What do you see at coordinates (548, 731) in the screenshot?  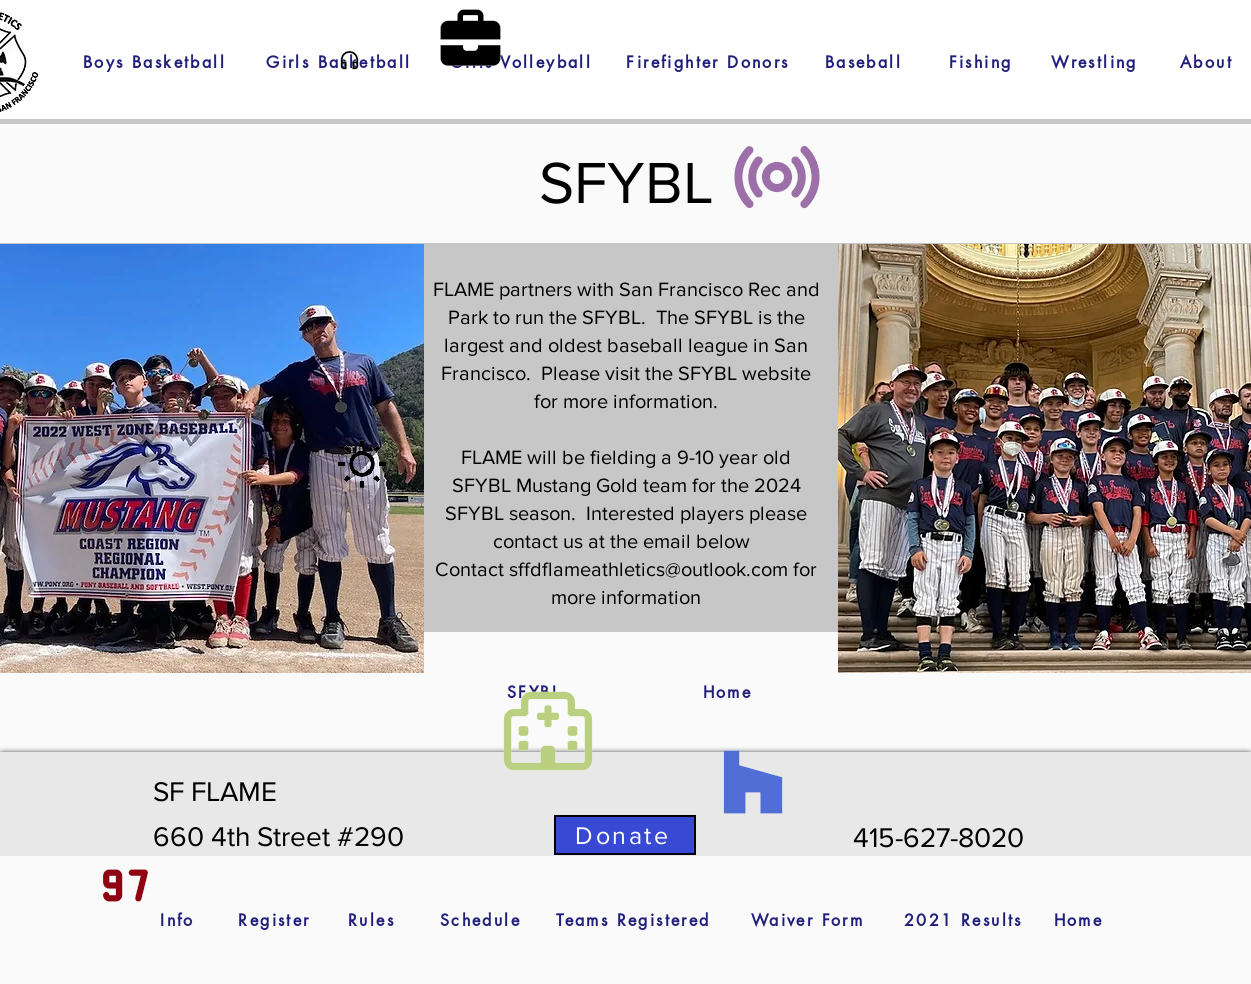 I see `find nearby hospitals or medical facilities` at bounding box center [548, 731].